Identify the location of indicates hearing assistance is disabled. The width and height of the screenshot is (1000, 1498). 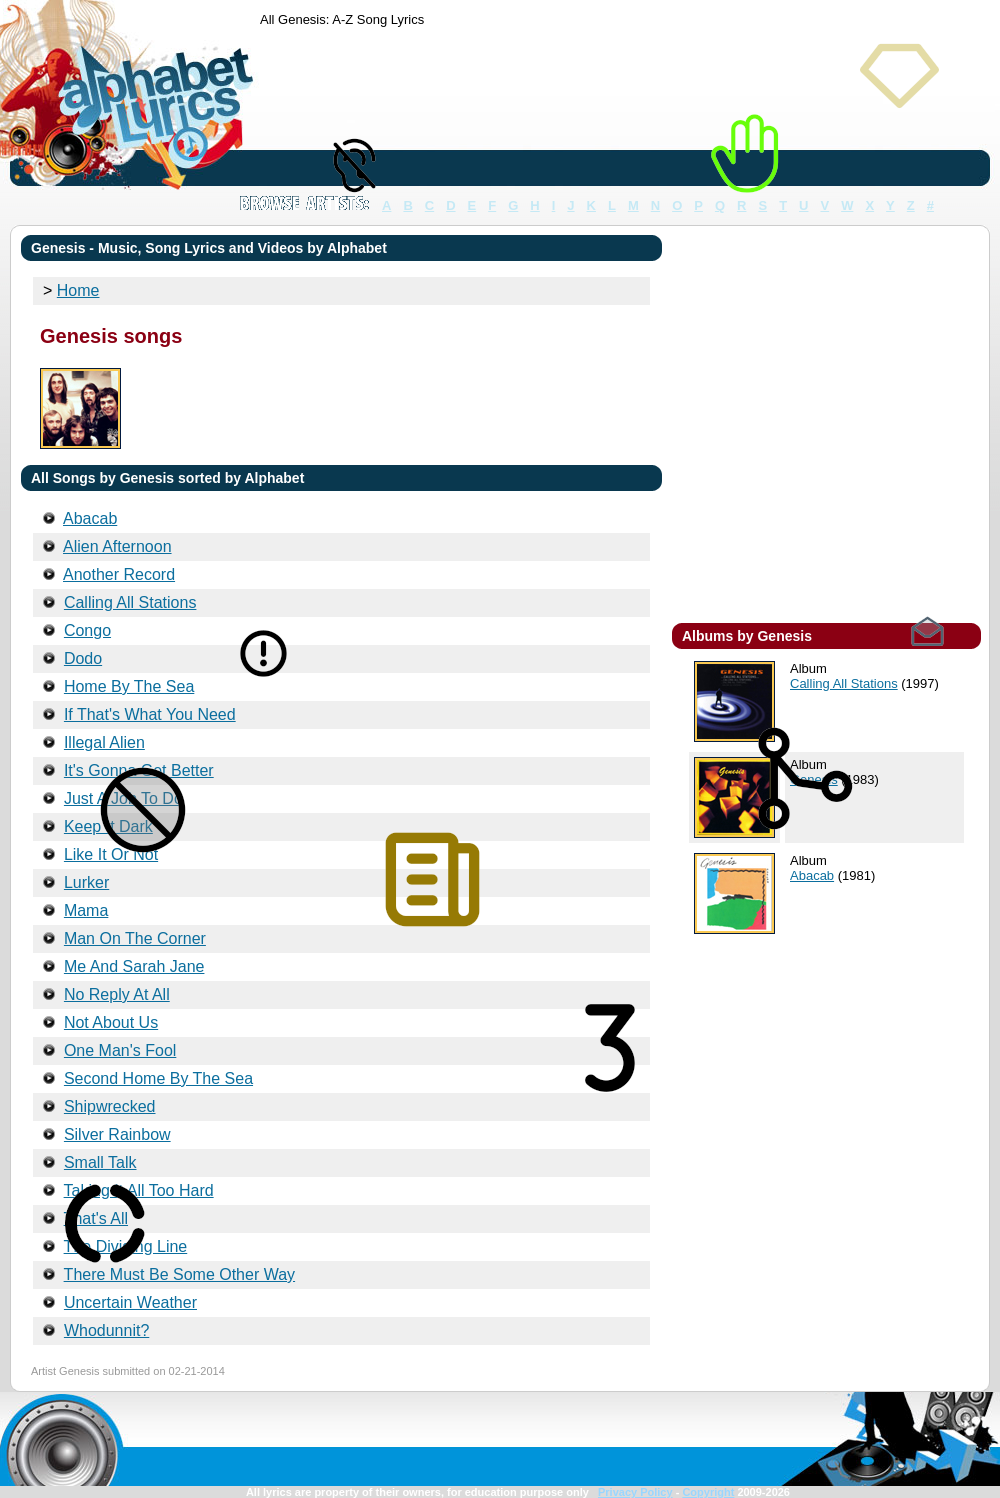
(354, 165).